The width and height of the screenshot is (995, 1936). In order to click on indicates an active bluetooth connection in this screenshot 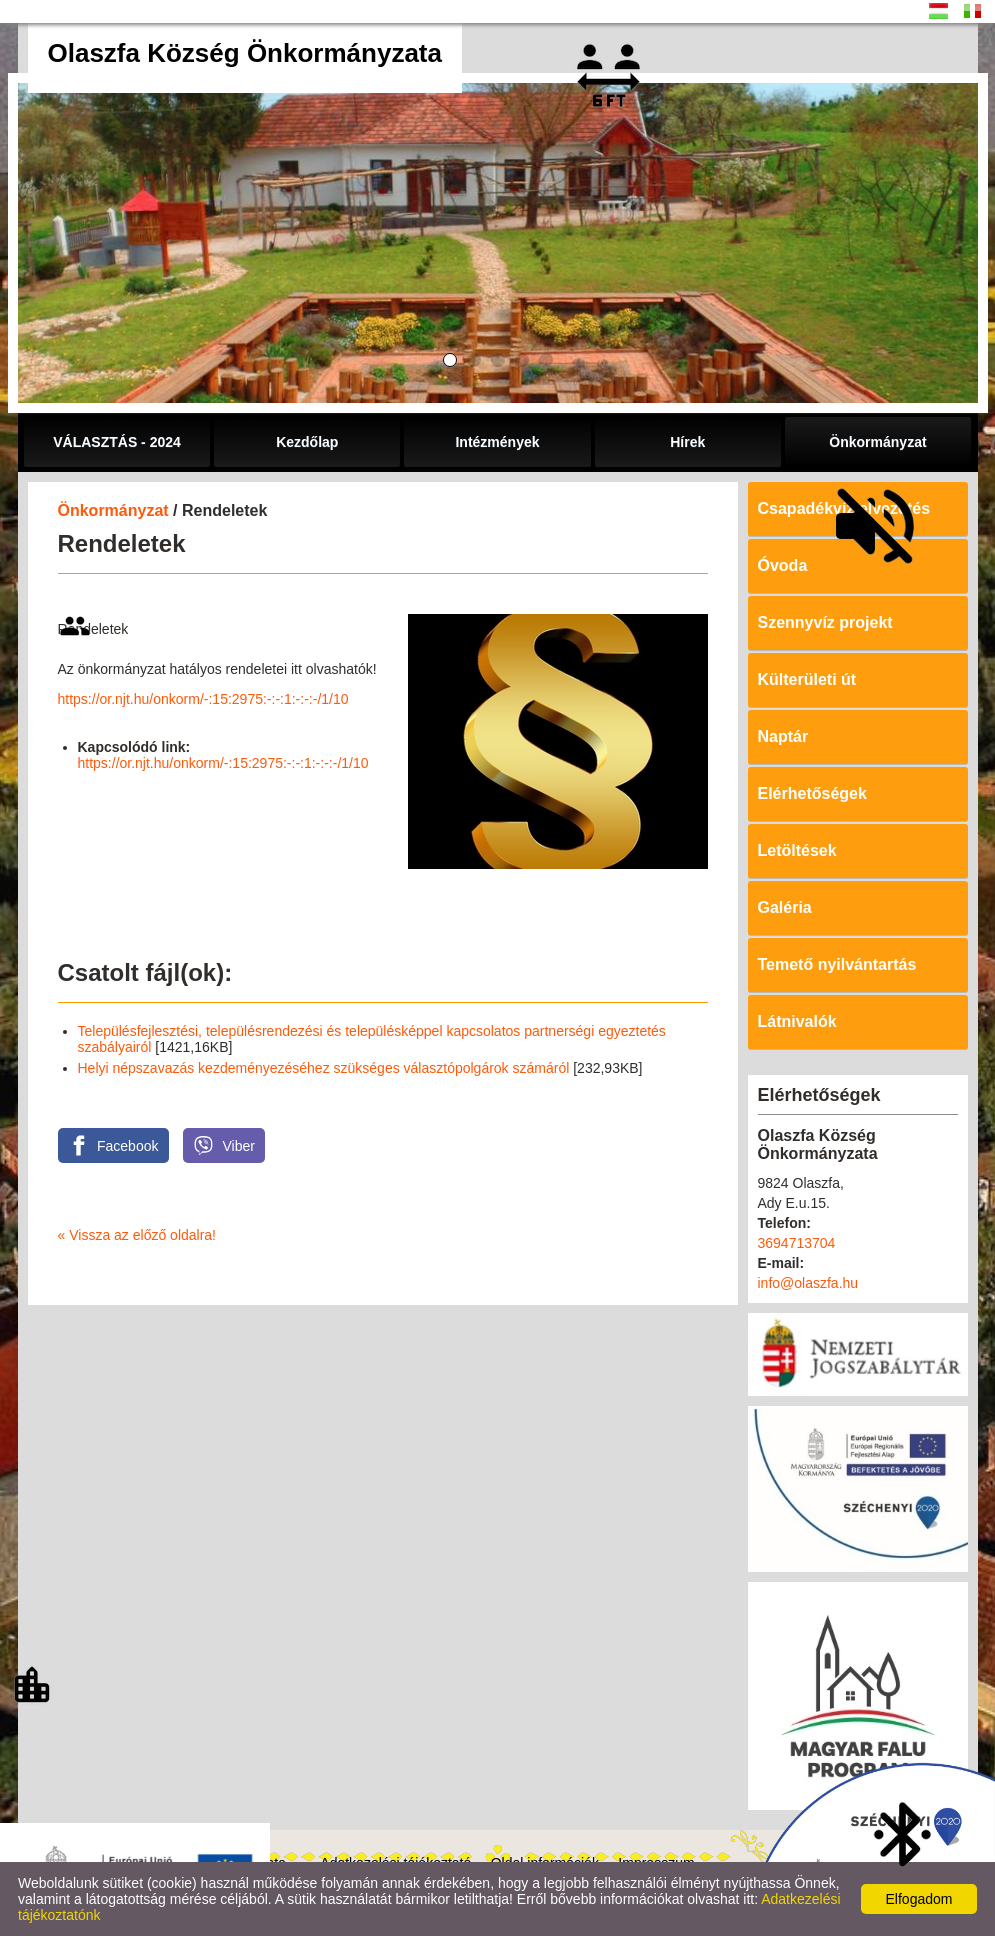, I will do `click(902, 1834)`.